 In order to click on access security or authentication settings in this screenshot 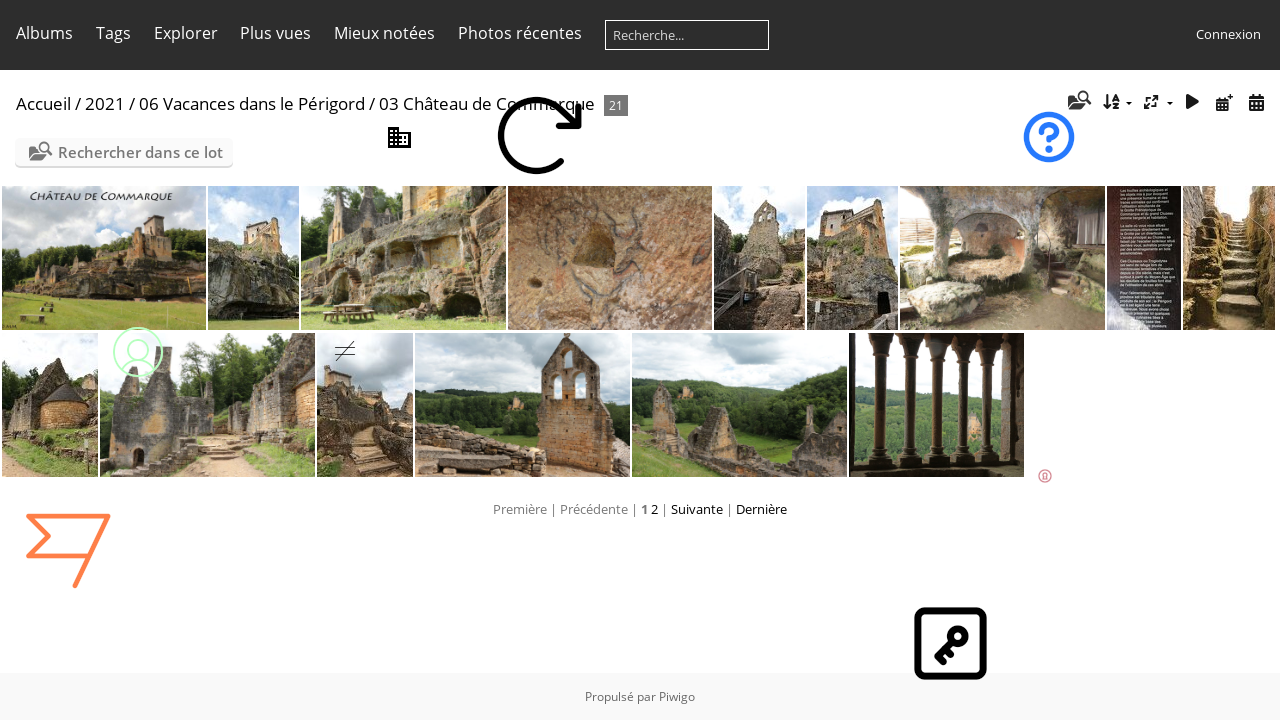, I will do `click(950, 643)`.